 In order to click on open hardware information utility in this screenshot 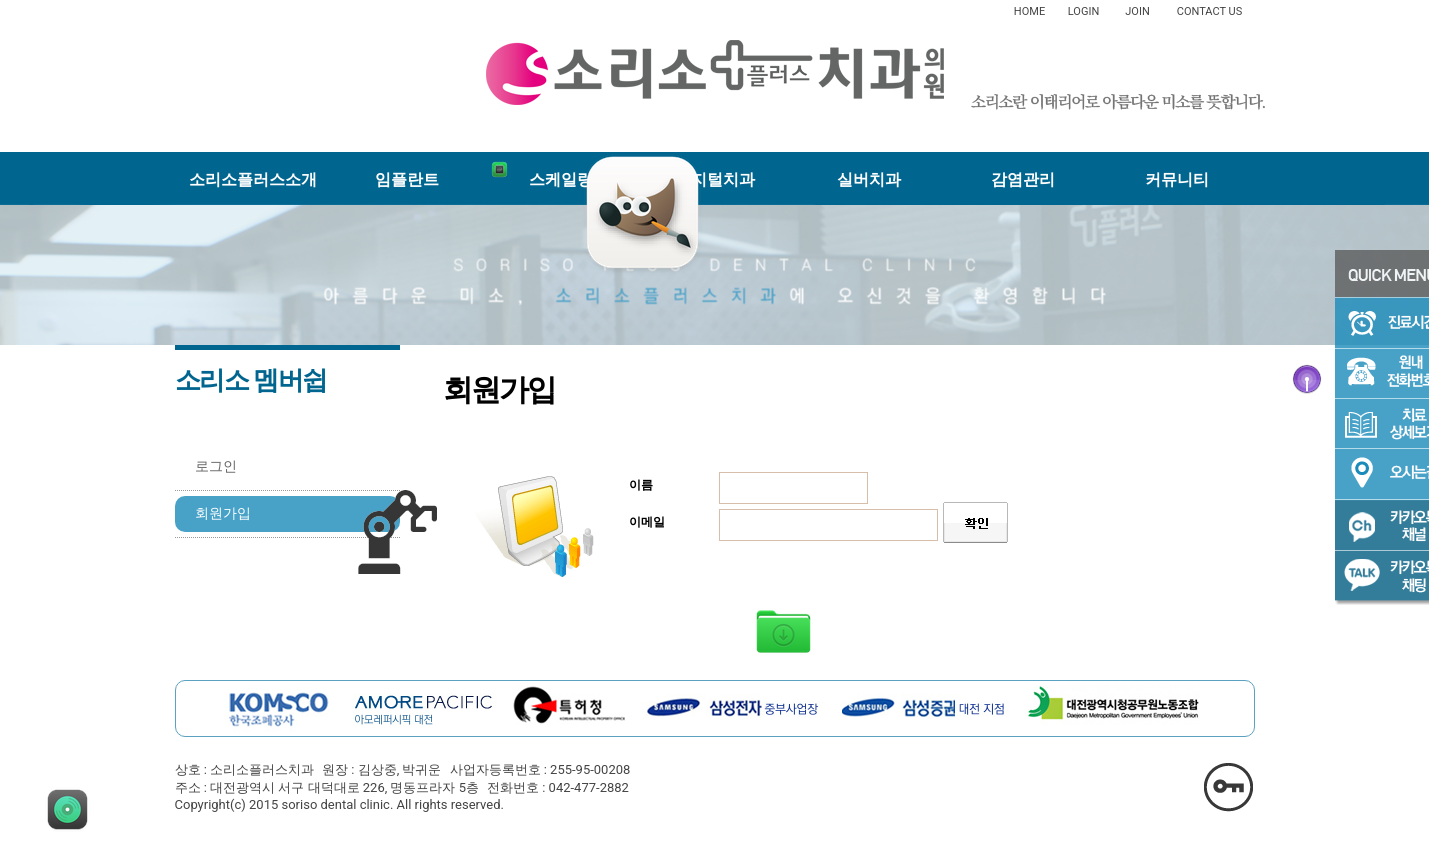, I will do `click(499, 169)`.